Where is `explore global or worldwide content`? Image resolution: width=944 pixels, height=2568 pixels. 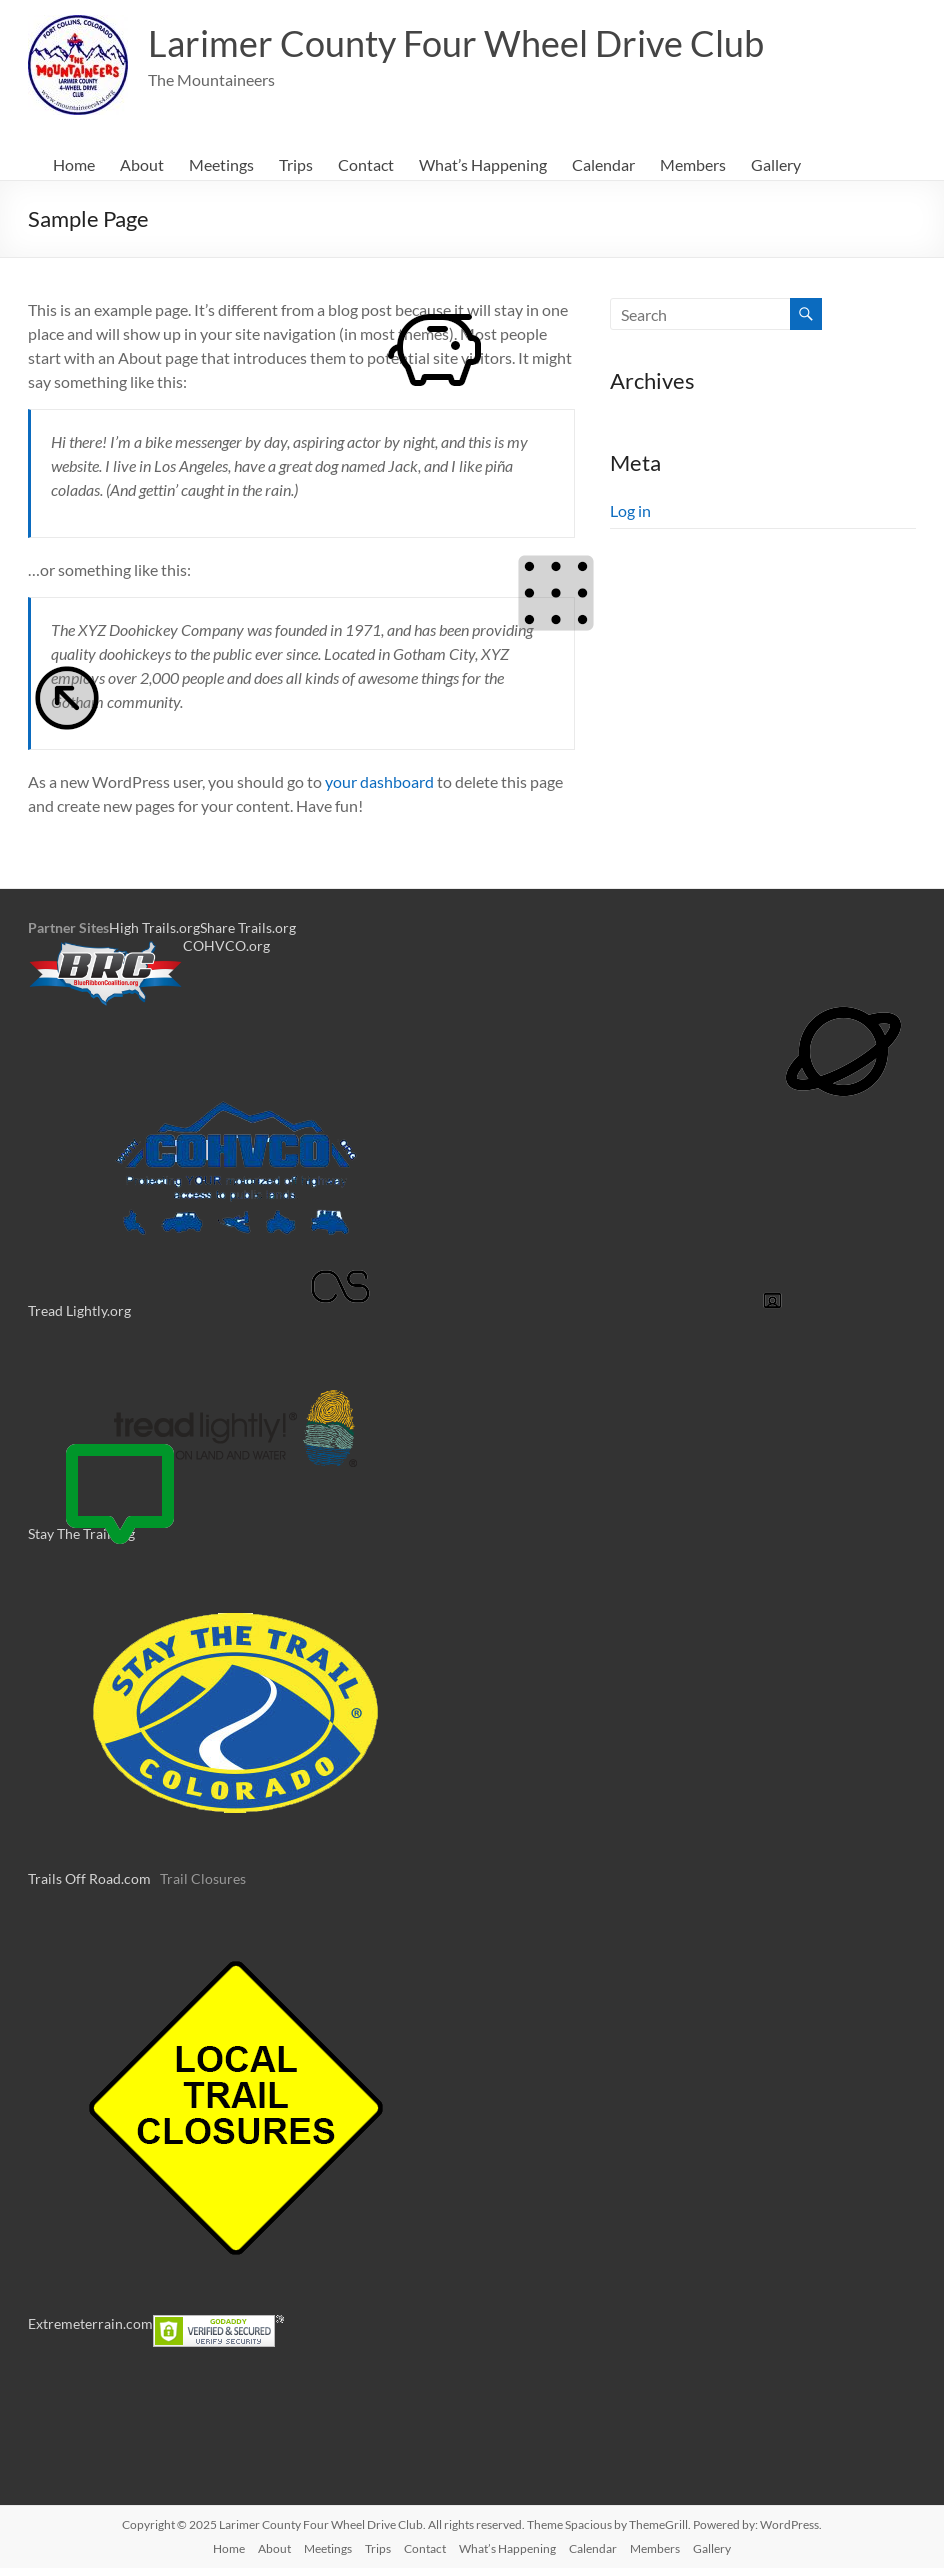 explore global or worldwide content is located at coordinates (843, 1051).